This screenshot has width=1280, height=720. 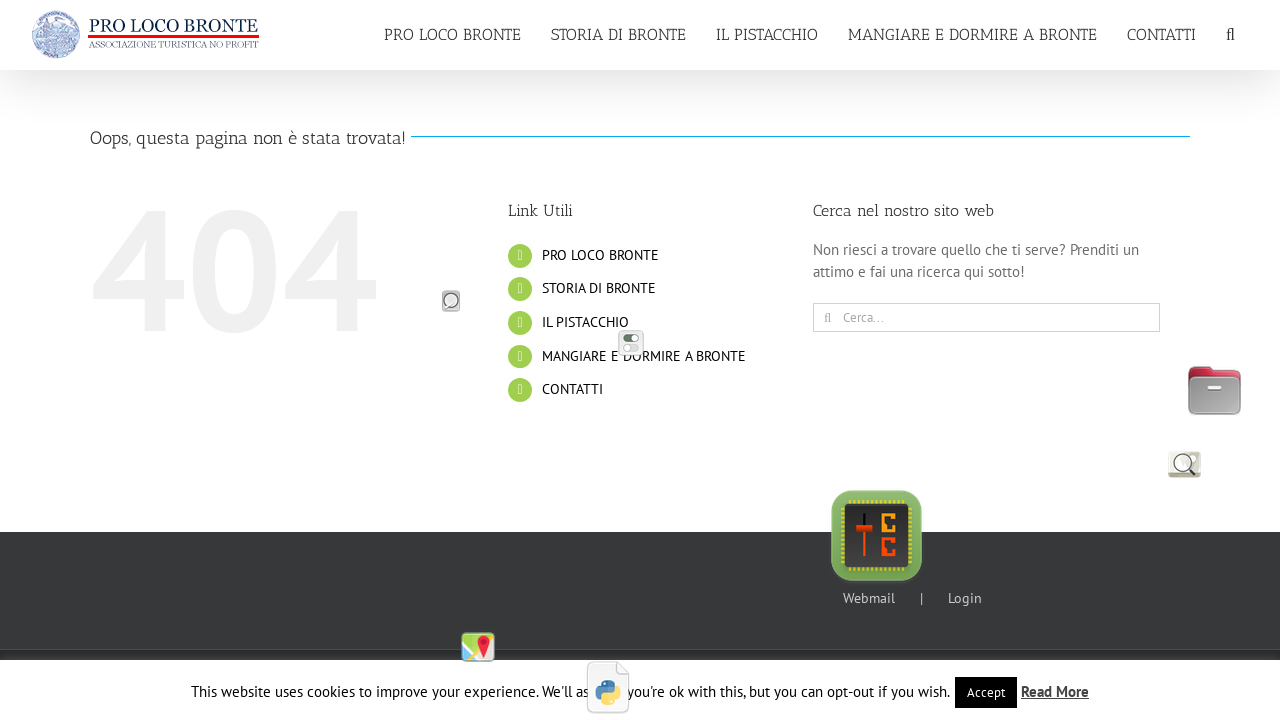 I want to click on open desktop preferences settings, so click(x=631, y=343).